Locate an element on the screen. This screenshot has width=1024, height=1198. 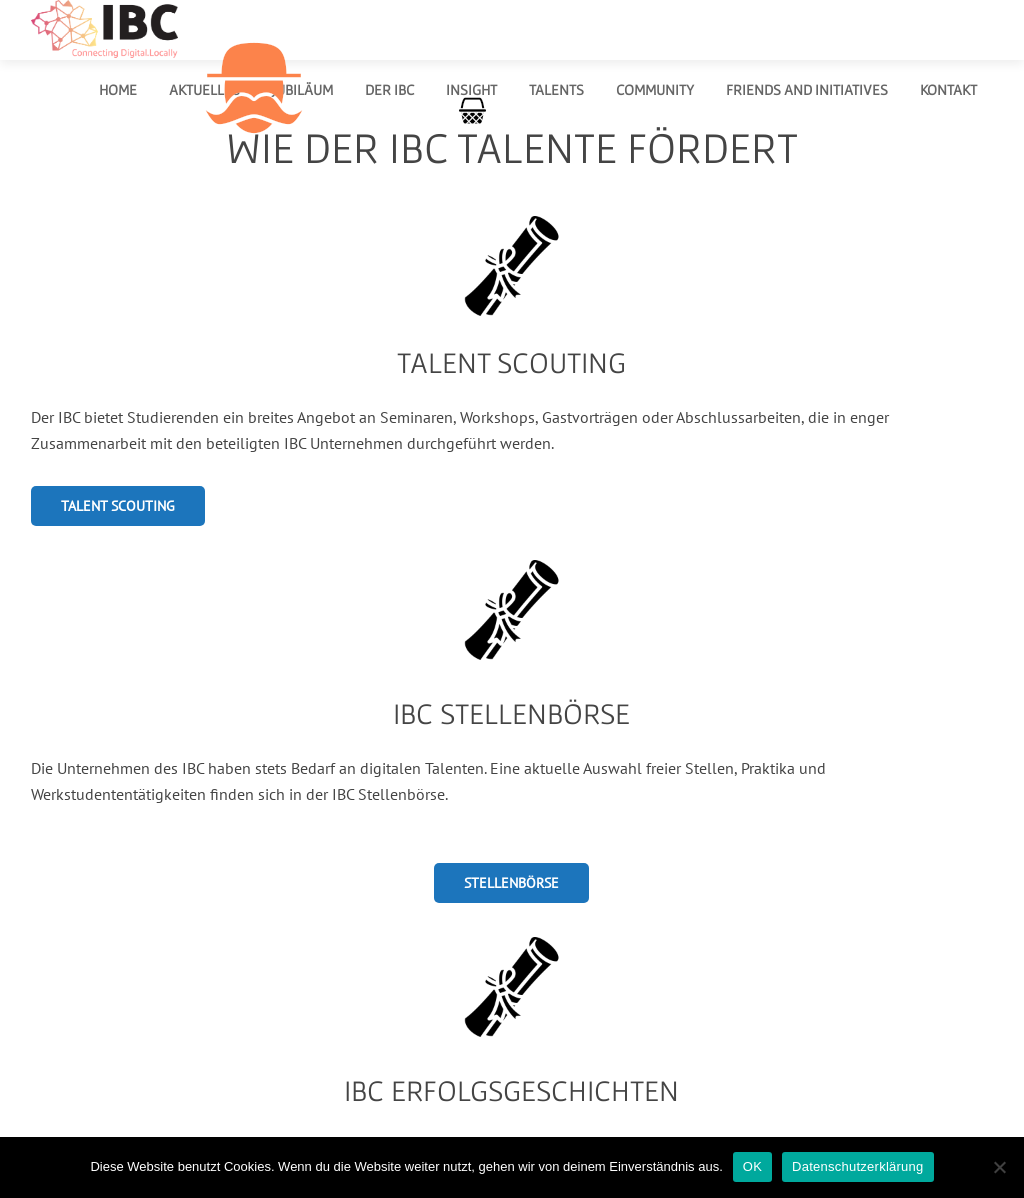
view your shopping basket is located at coordinates (472, 110).